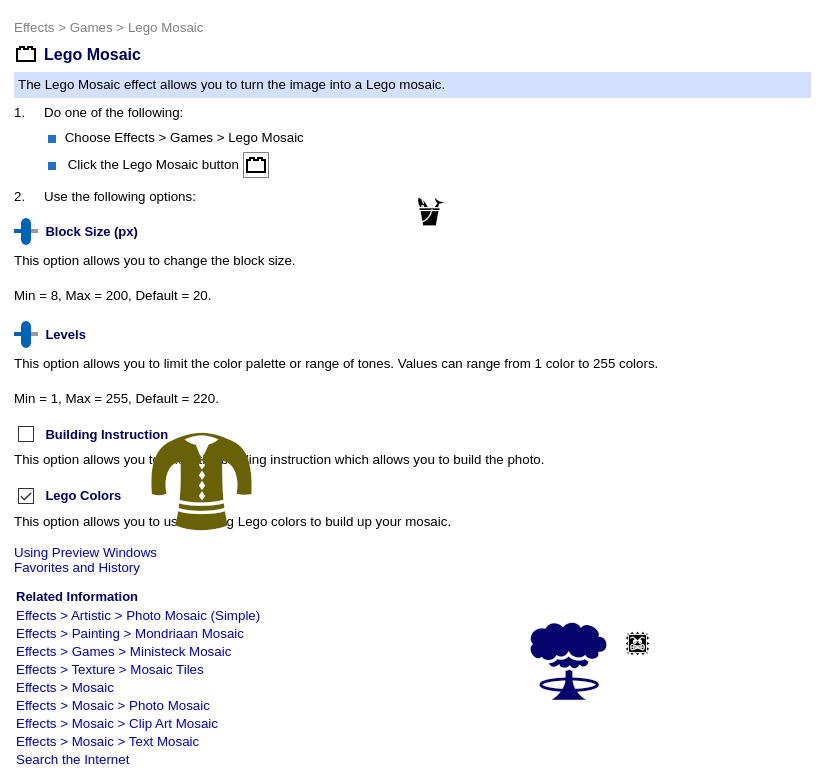 This screenshot has width=825, height=783. Describe the element at coordinates (201, 481) in the screenshot. I see `view clothing or apparel items` at that location.